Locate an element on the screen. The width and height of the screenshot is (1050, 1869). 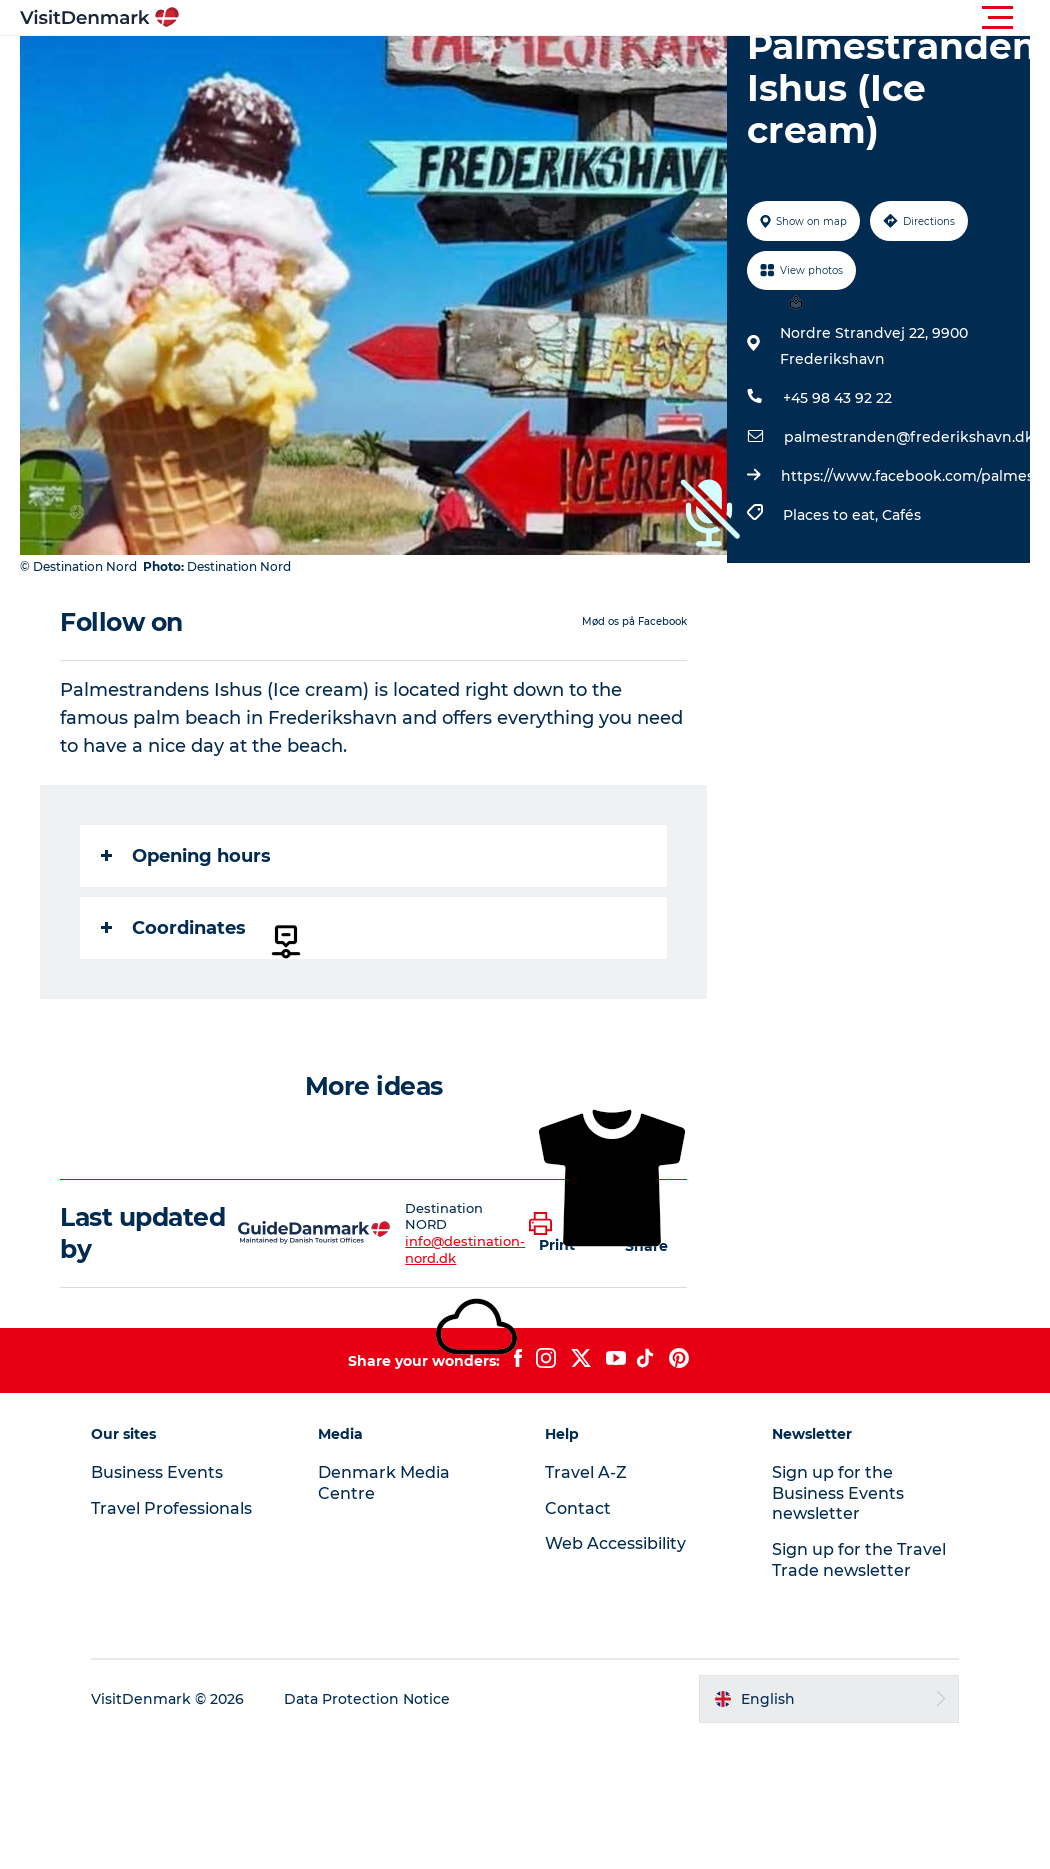
remove an event from the timeline is located at coordinates (286, 941).